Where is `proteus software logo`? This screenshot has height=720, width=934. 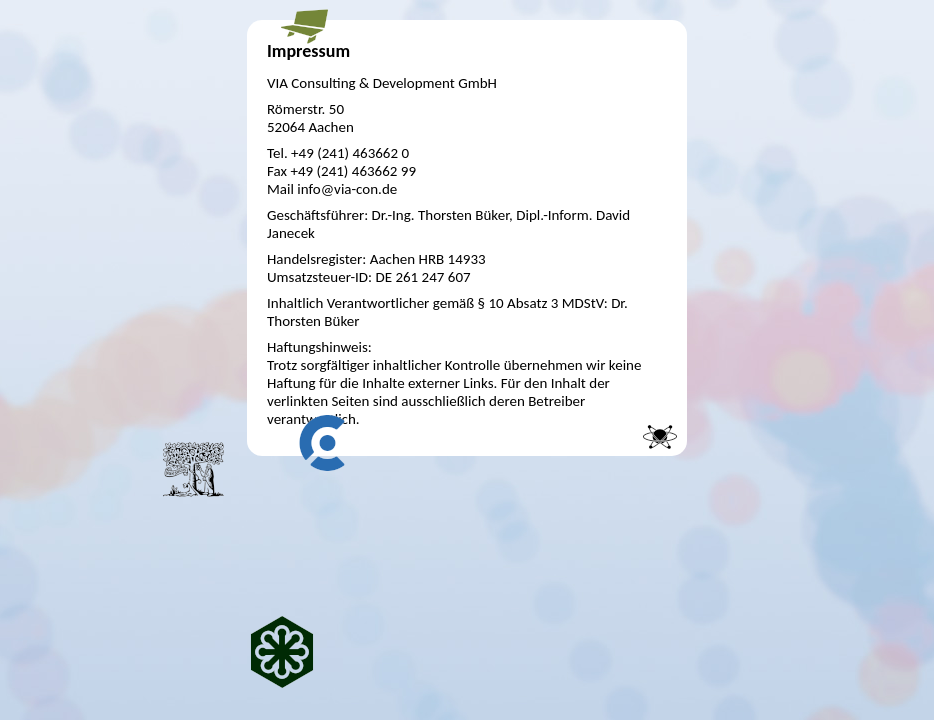 proteus software logo is located at coordinates (660, 437).